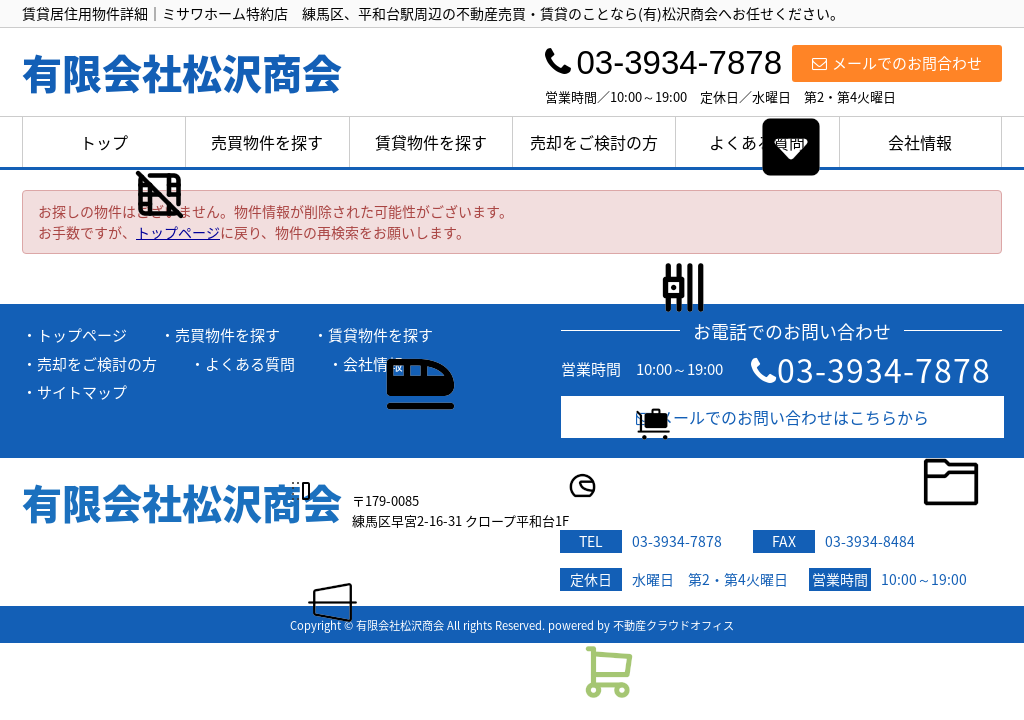 This screenshot has width=1024, height=720. Describe the element at coordinates (420, 382) in the screenshot. I see `view train schedules or rail services` at that location.